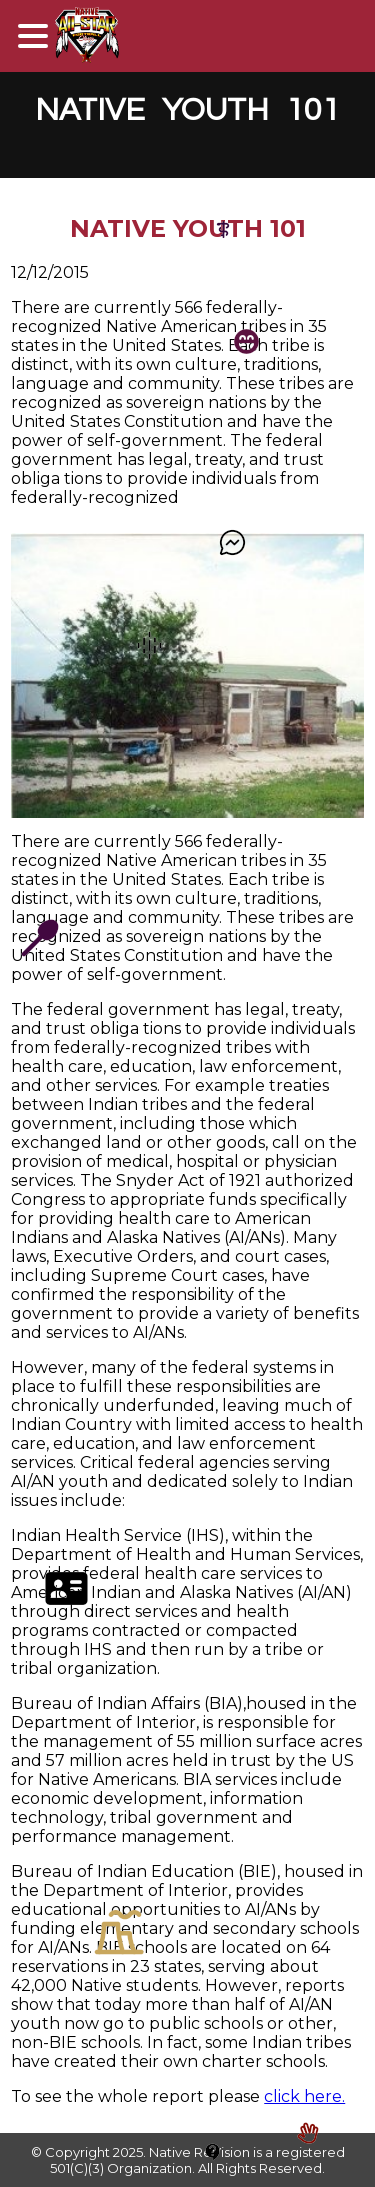 The image size is (375, 2187). What do you see at coordinates (213, 2152) in the screenshot?
I see `contact customer support` at bounding box center [213, 2152].